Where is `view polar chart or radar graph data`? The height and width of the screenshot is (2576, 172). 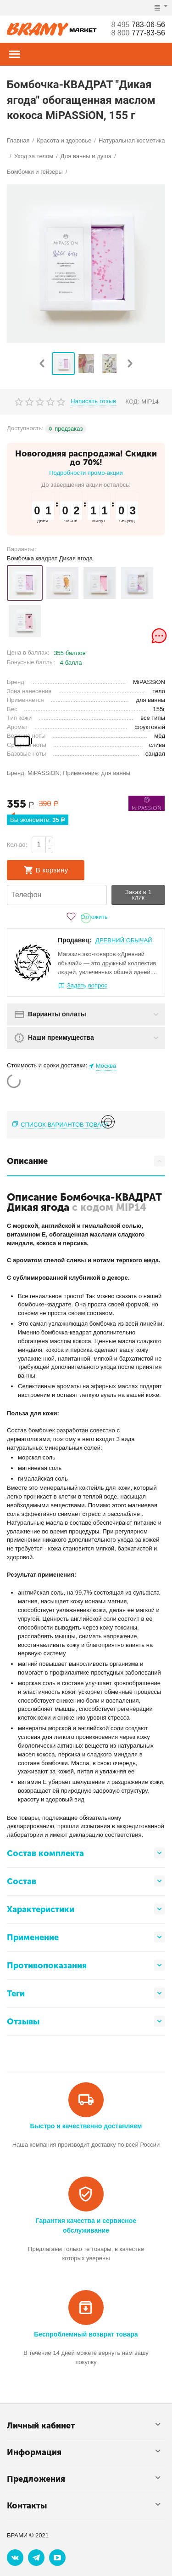
view polar chart or radar graph data is located at coordinates (108, 1122).